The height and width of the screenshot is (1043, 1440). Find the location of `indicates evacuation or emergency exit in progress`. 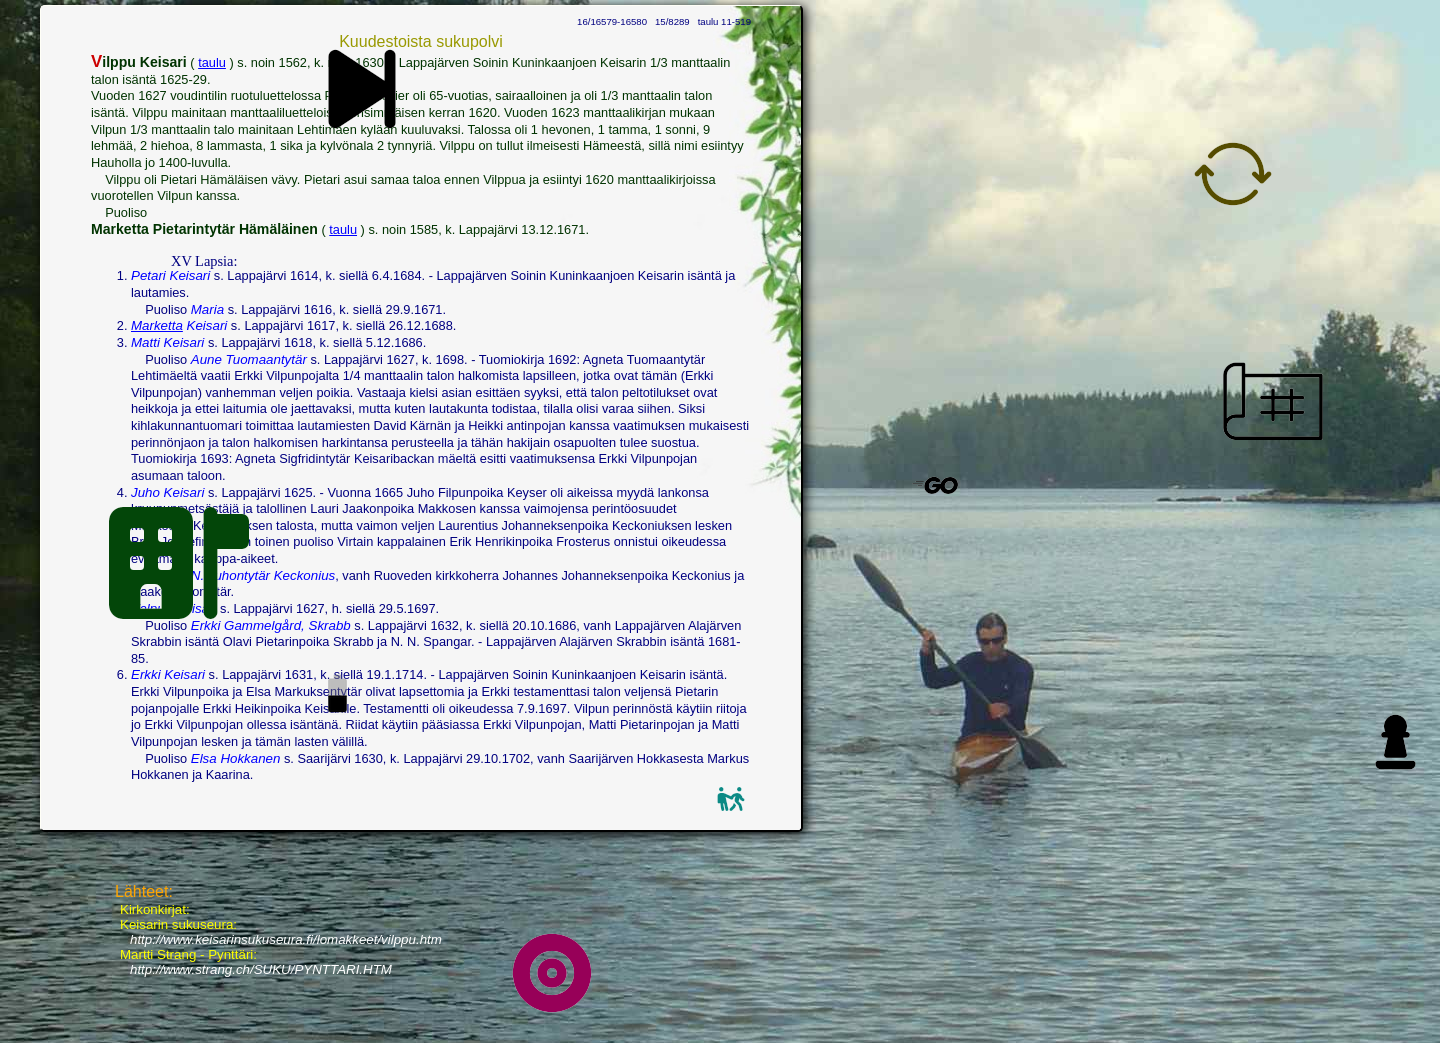

indicates evacuation or emergency exit in progress is located at coordinates (731, 799).